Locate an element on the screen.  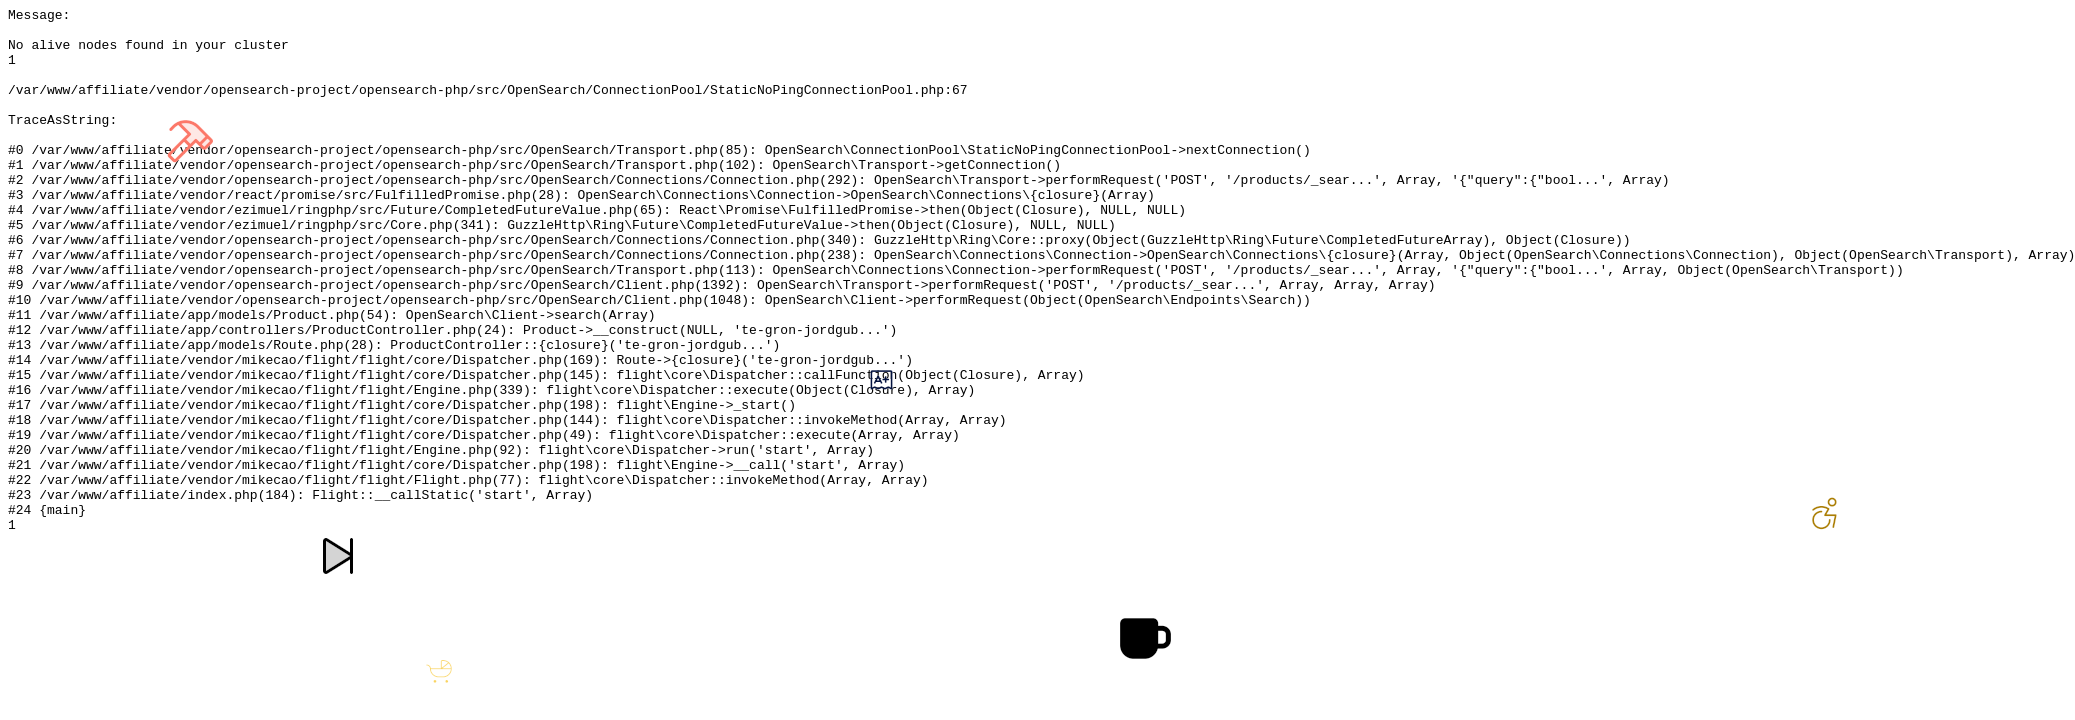
indicates wheelchair accessible route or facility is located at coordinates (1825, 514).